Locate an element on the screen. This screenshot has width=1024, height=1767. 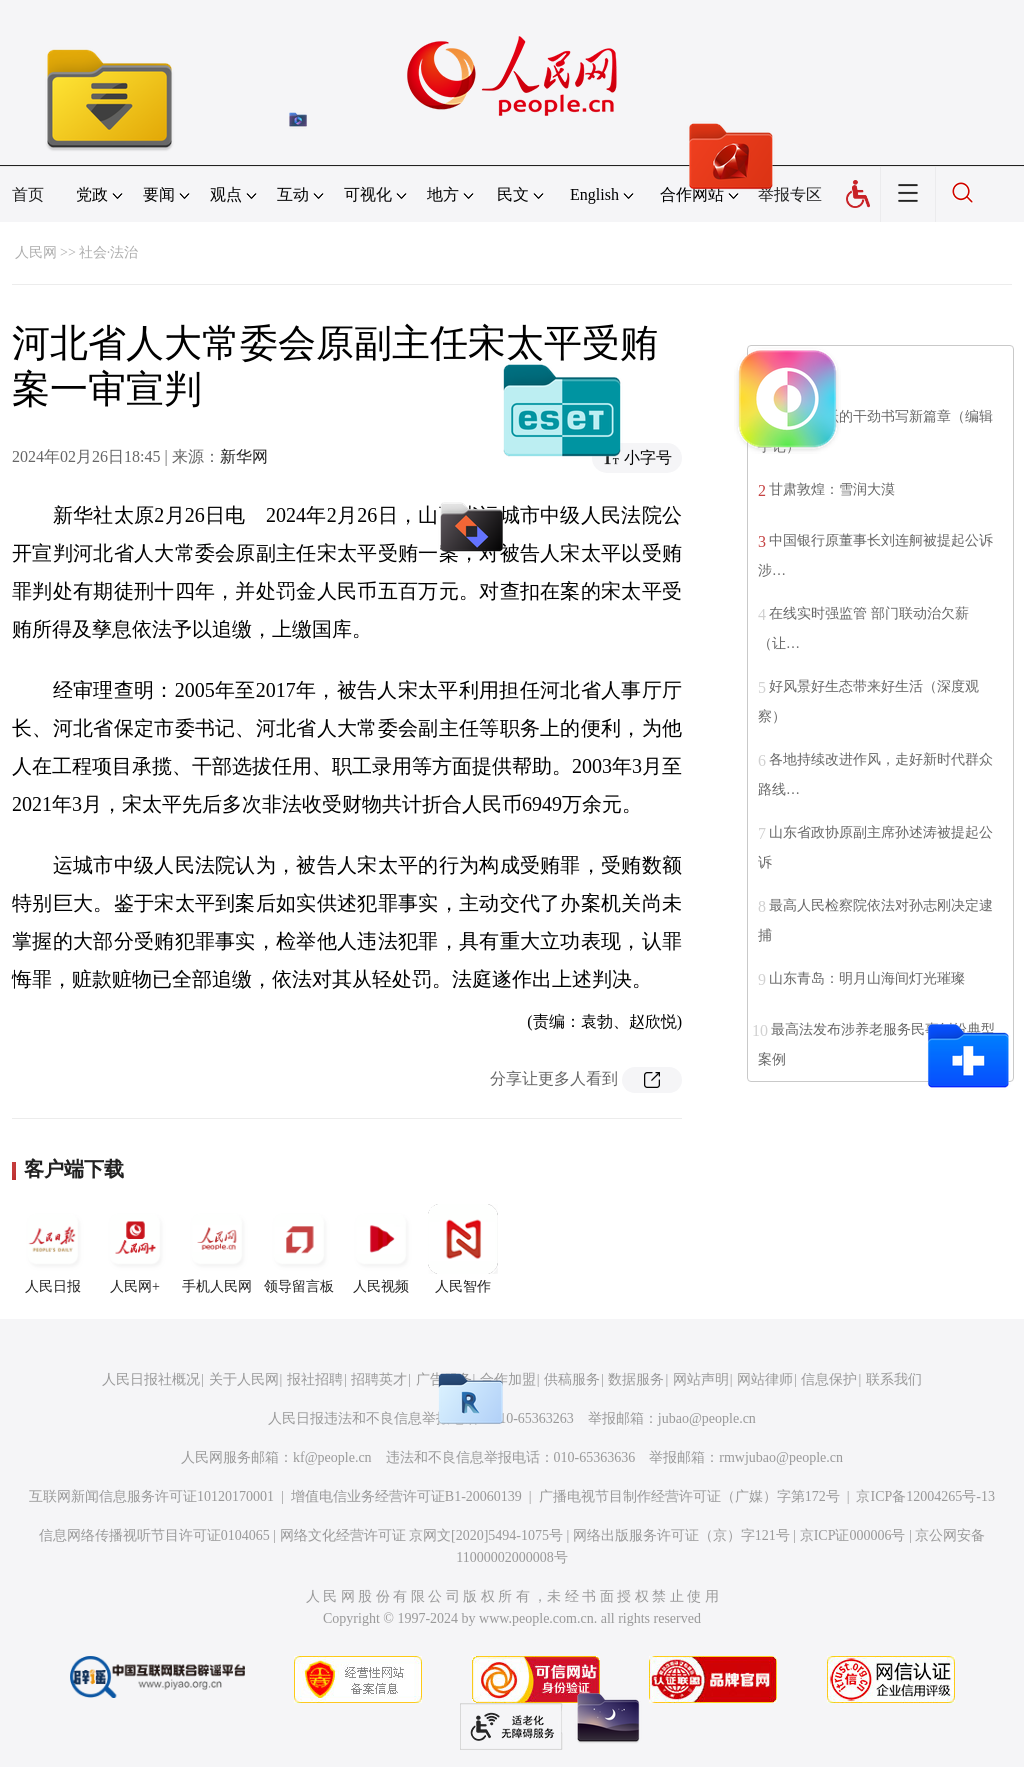
open wondershare dr.fone folder is located at coordinates (968, 1058).